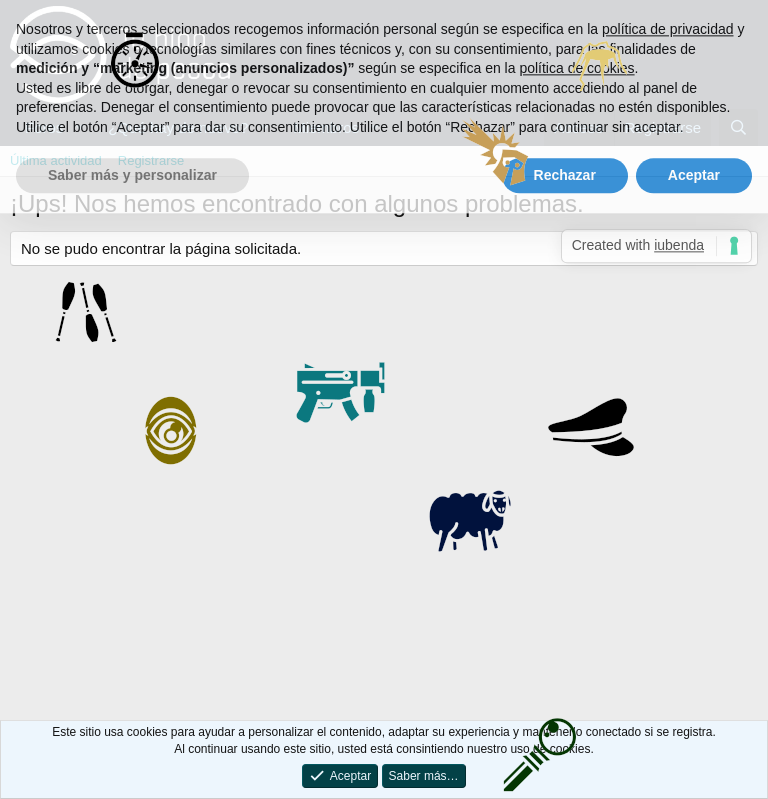  Describe the element at coordinates (86, 312) in the screenshot. I see `access circus or performance-themed games` at that location.